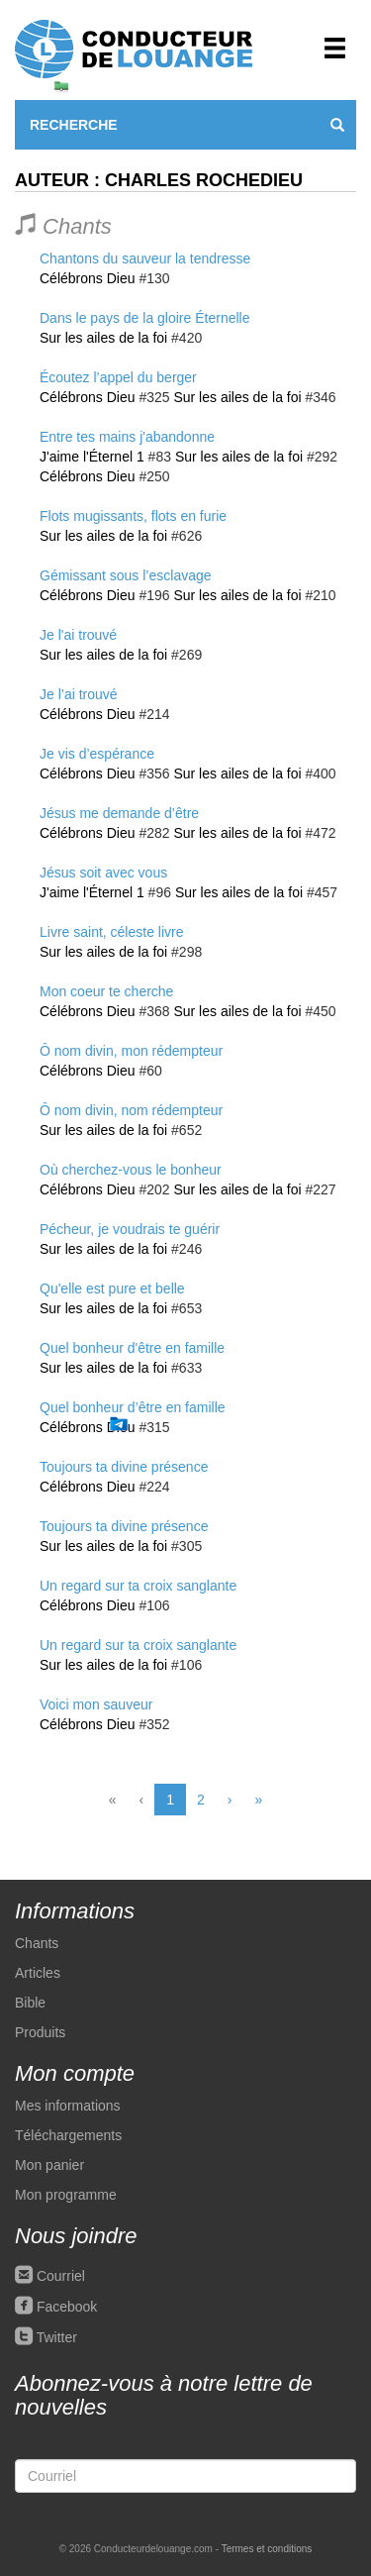 Image resolution: width=371 pixels, height=2576 pixels. Describe the element at coordinates (61, 87) in the screenshot. I see `folder for storing pokémon-related files or games` at that location.